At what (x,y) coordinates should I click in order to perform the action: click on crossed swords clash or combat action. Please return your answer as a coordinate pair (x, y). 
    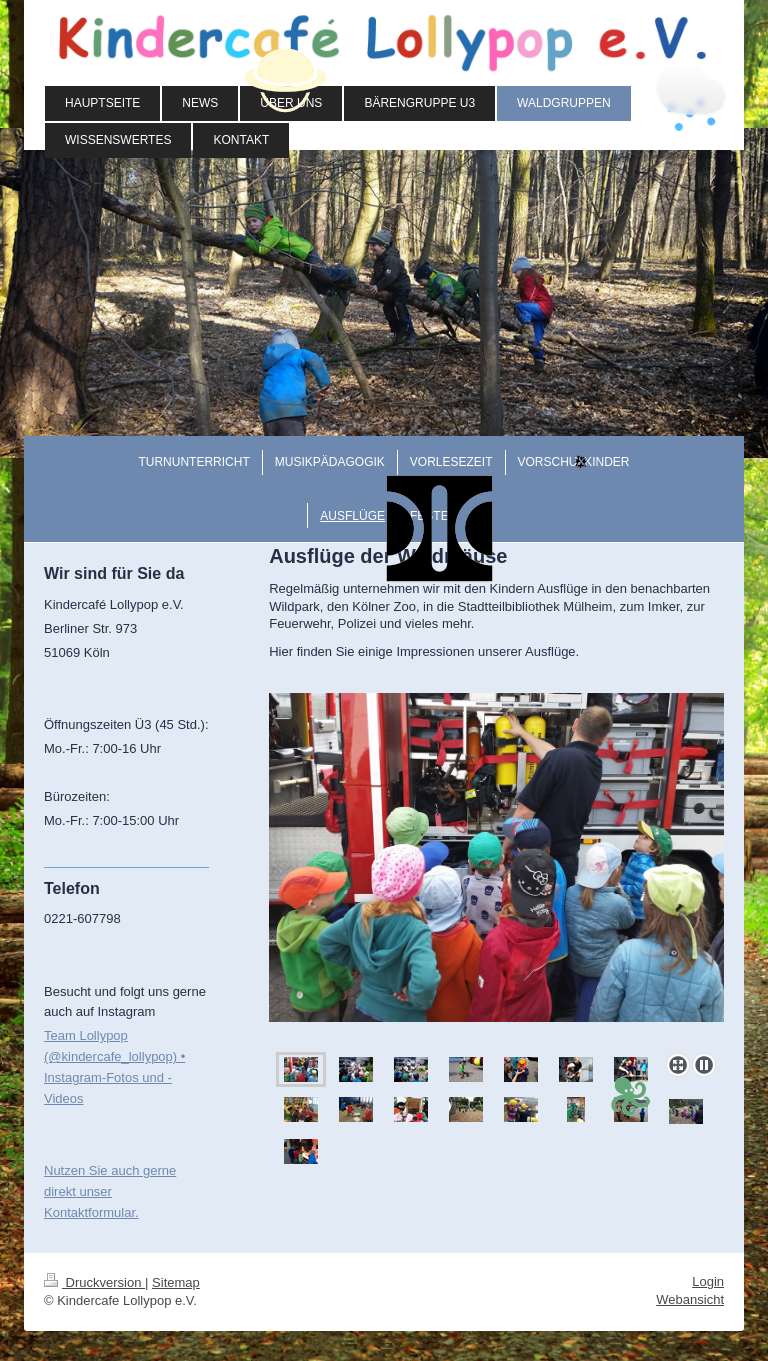
    Looking at the image, I should click on (581, 462).